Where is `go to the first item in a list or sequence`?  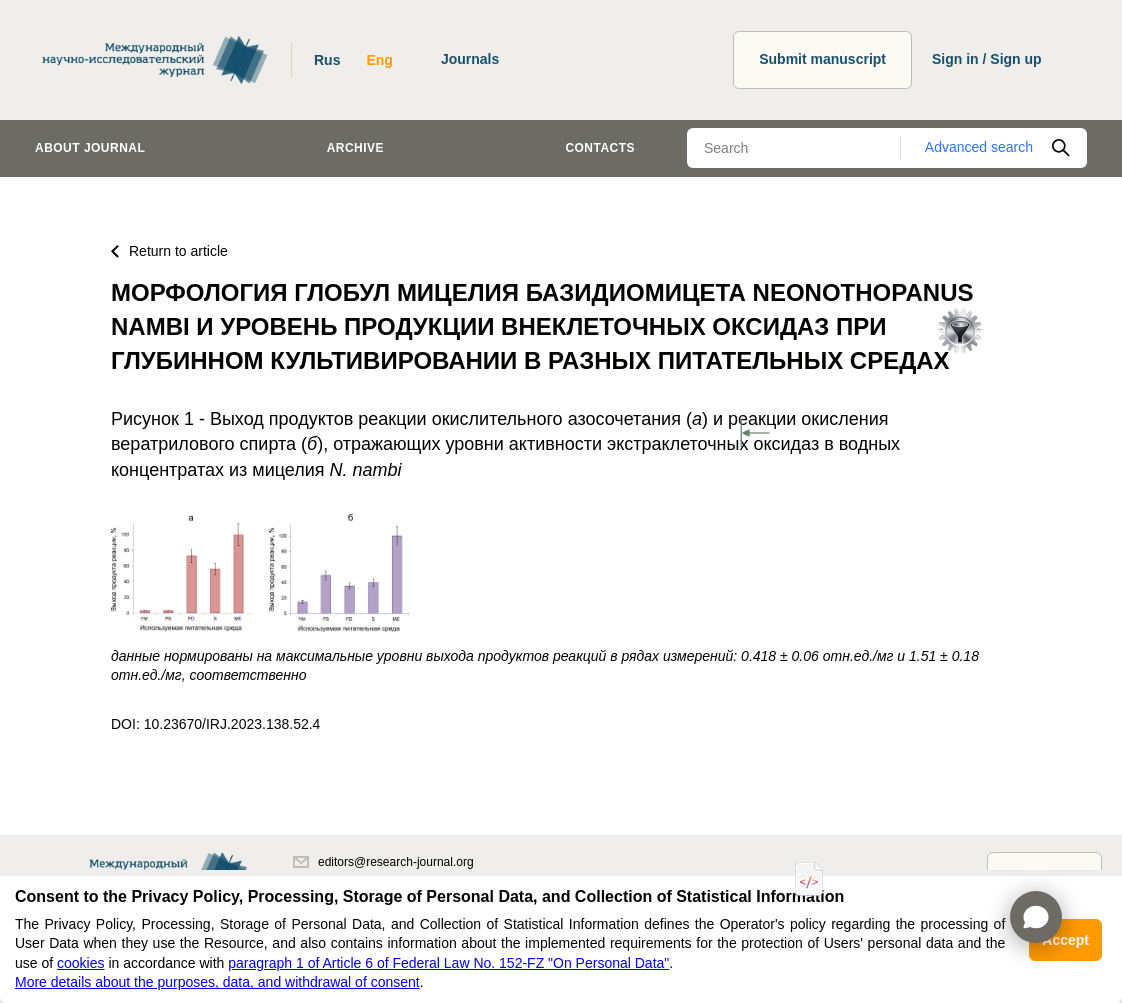
go to the first item in a list or sequence is located at coordinates (755, 433).